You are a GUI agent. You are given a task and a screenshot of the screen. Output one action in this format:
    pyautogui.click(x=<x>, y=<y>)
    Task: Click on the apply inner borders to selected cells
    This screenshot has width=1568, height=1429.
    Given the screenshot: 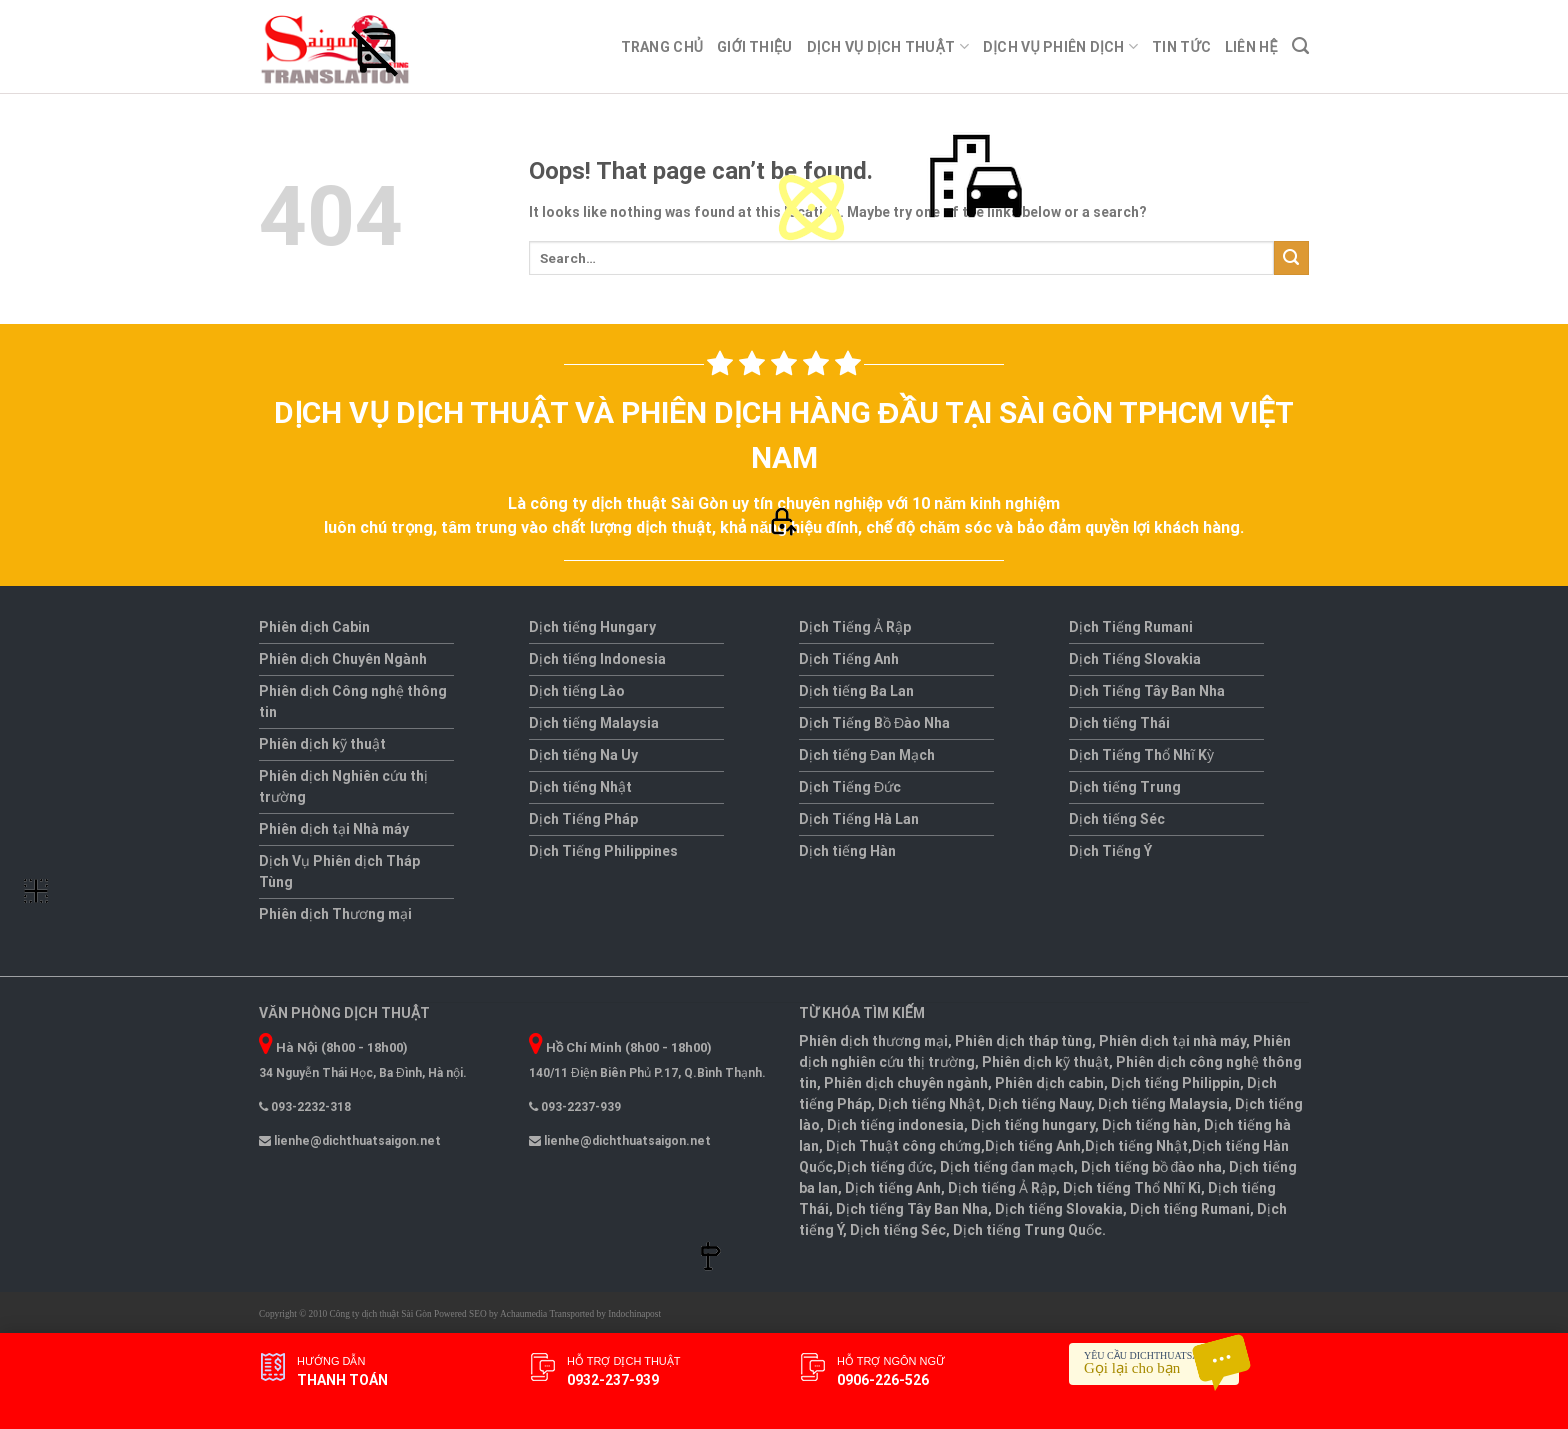 What is the action you would take?
    pyautogui.click(x=36, y=891)
    